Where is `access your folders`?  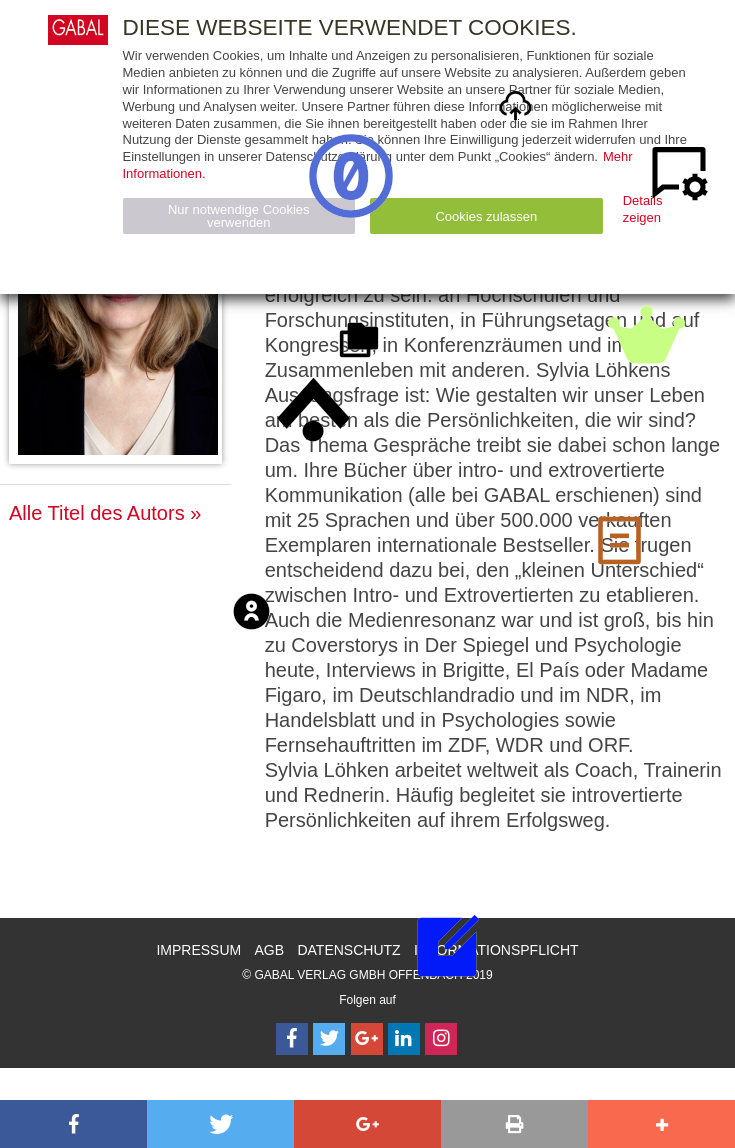
access your folders is located at coordinates (359, 340).